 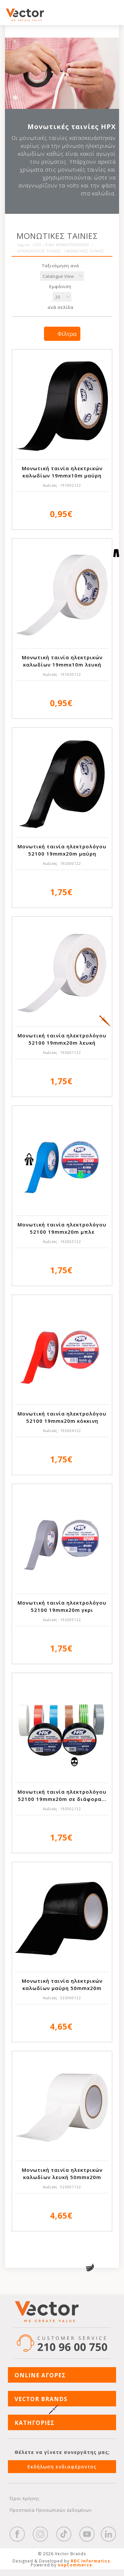 I want to click on decorative game badge or achievement emblem, so click(x=80, y=1174).